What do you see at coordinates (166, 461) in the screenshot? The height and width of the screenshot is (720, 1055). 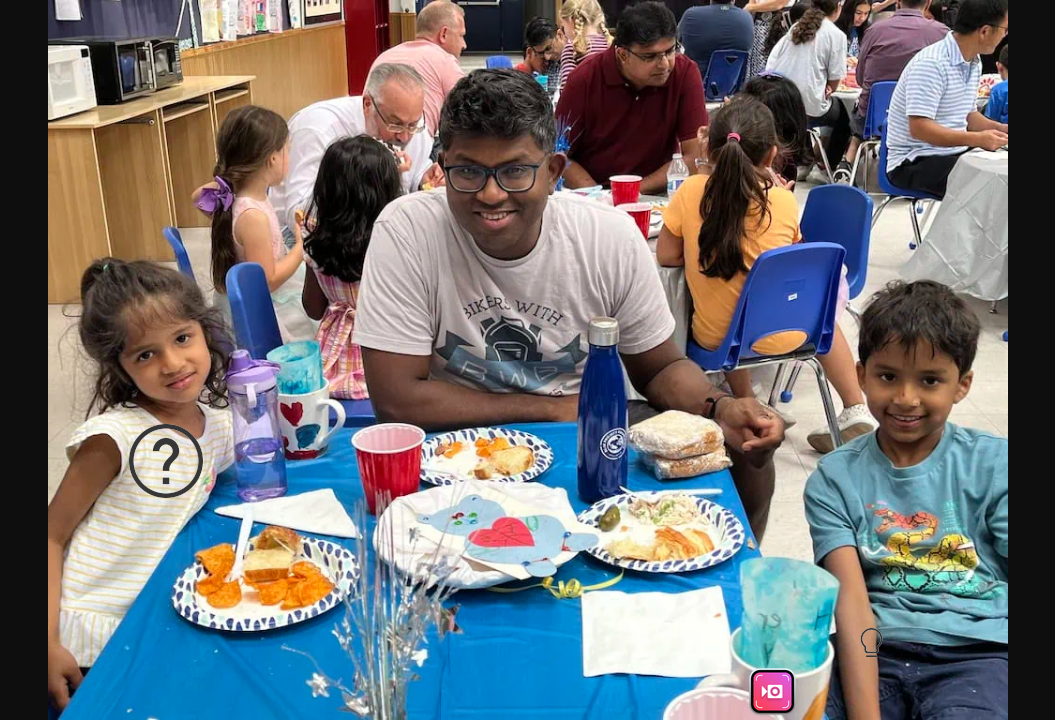 I see `access help or support documentation` at bounding box center [166, 461].